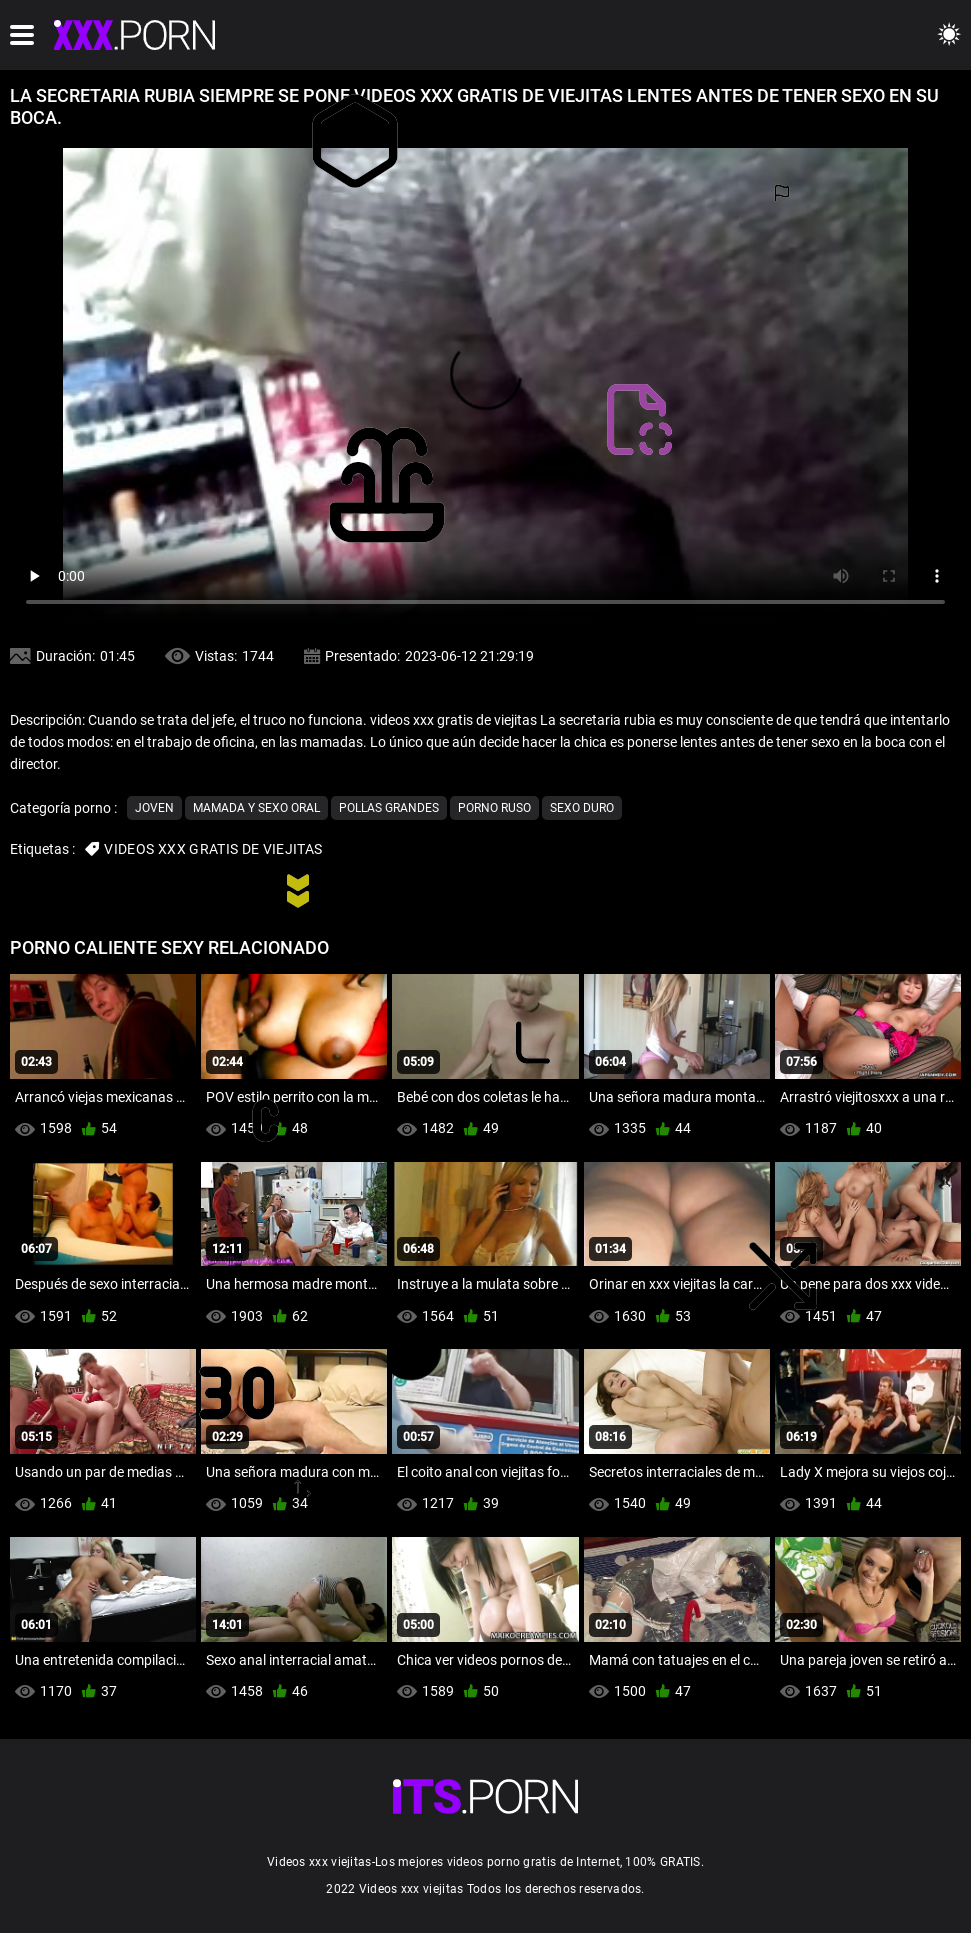 The image size is (971, 1933). What do you see at coordinates (265, 1120) in the screenshot?
I see `indicates a "C" grade or rating` at bounding box center [265, 1120].